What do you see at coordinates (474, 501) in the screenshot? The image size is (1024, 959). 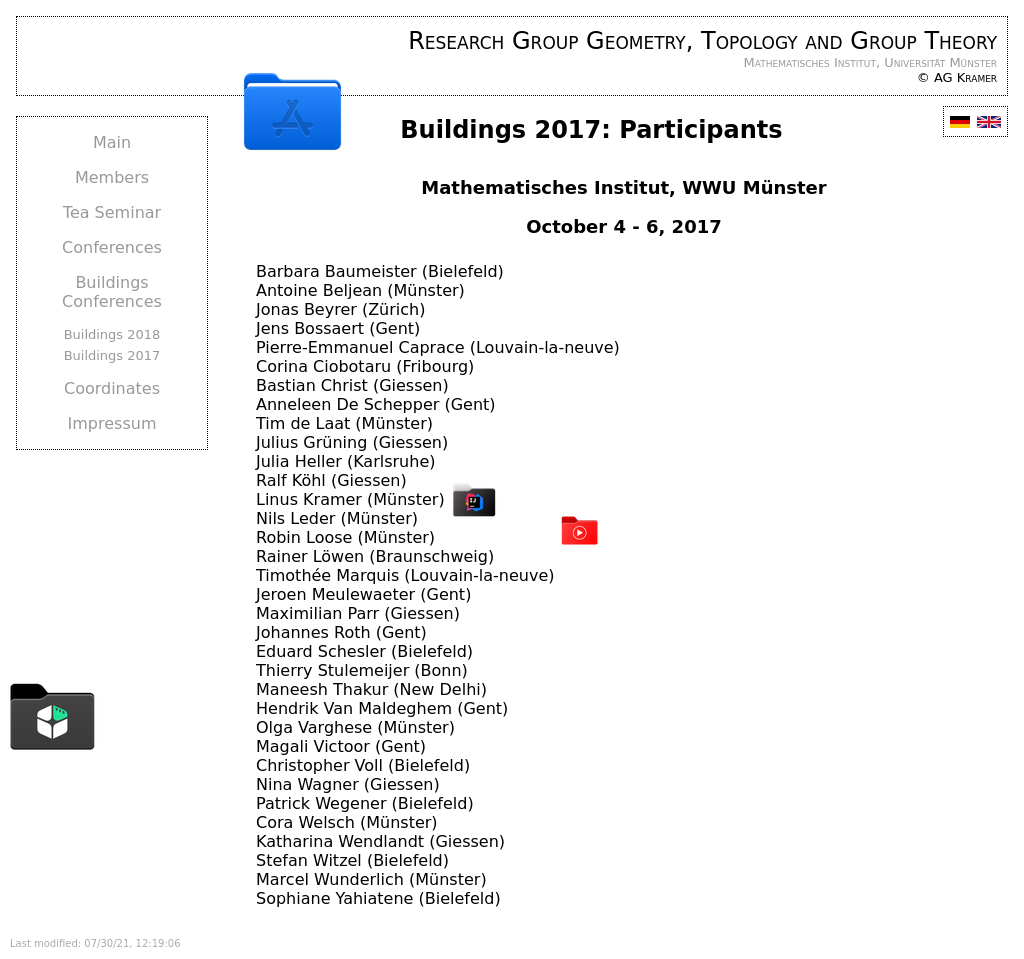 I see `open folder containing IntelliJ IDEA projects` at bounding box center [474, 501].